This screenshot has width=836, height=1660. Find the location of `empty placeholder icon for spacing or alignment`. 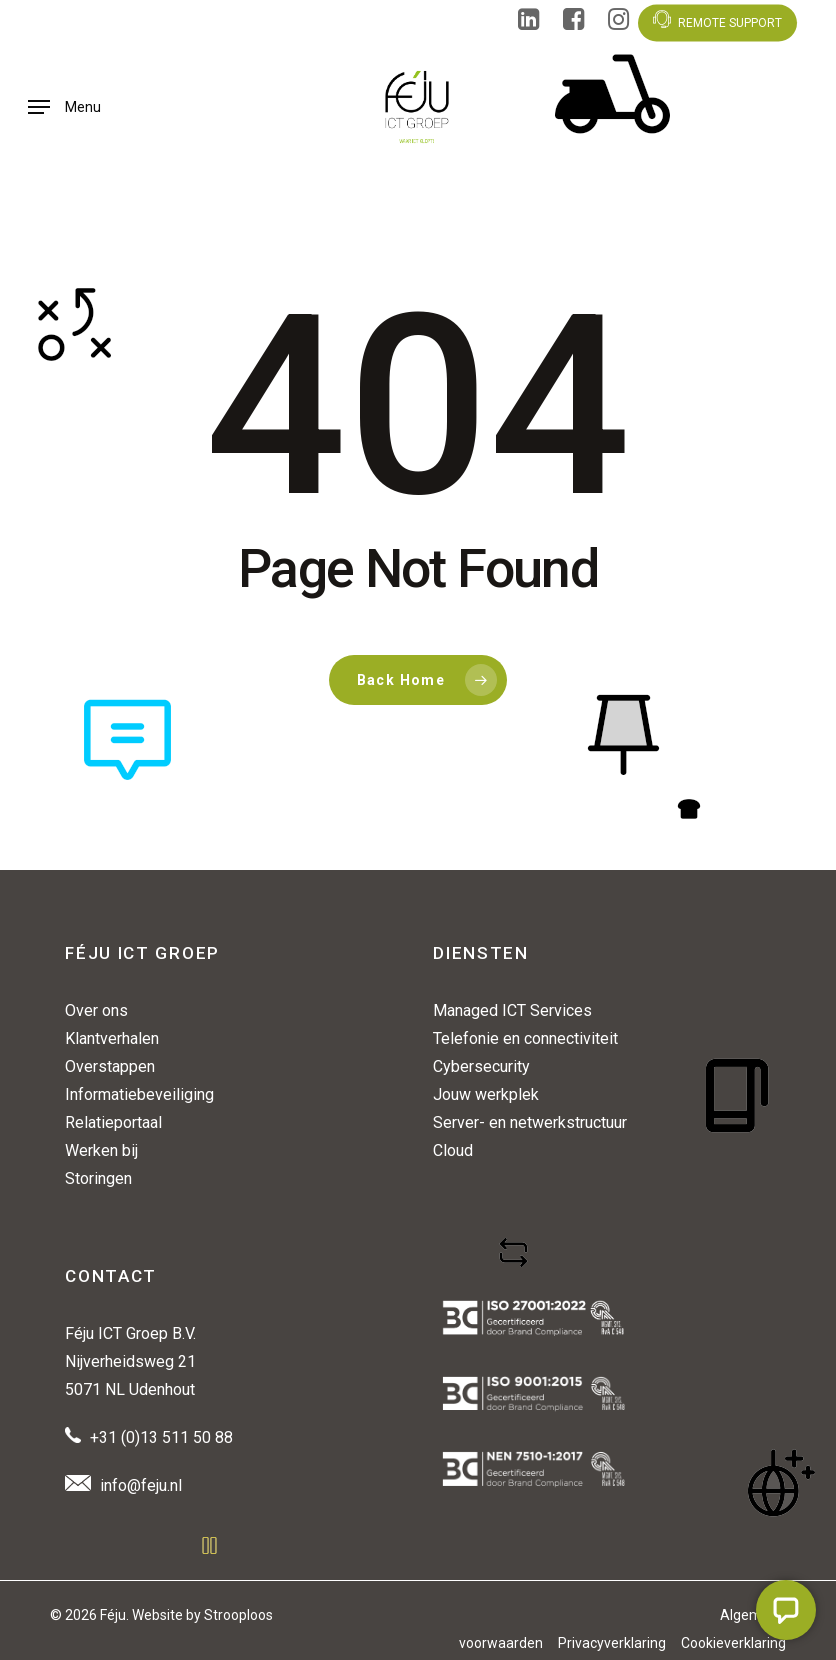

empty placeholder icon for spacing or alignment is located at coordinates (393, 395).